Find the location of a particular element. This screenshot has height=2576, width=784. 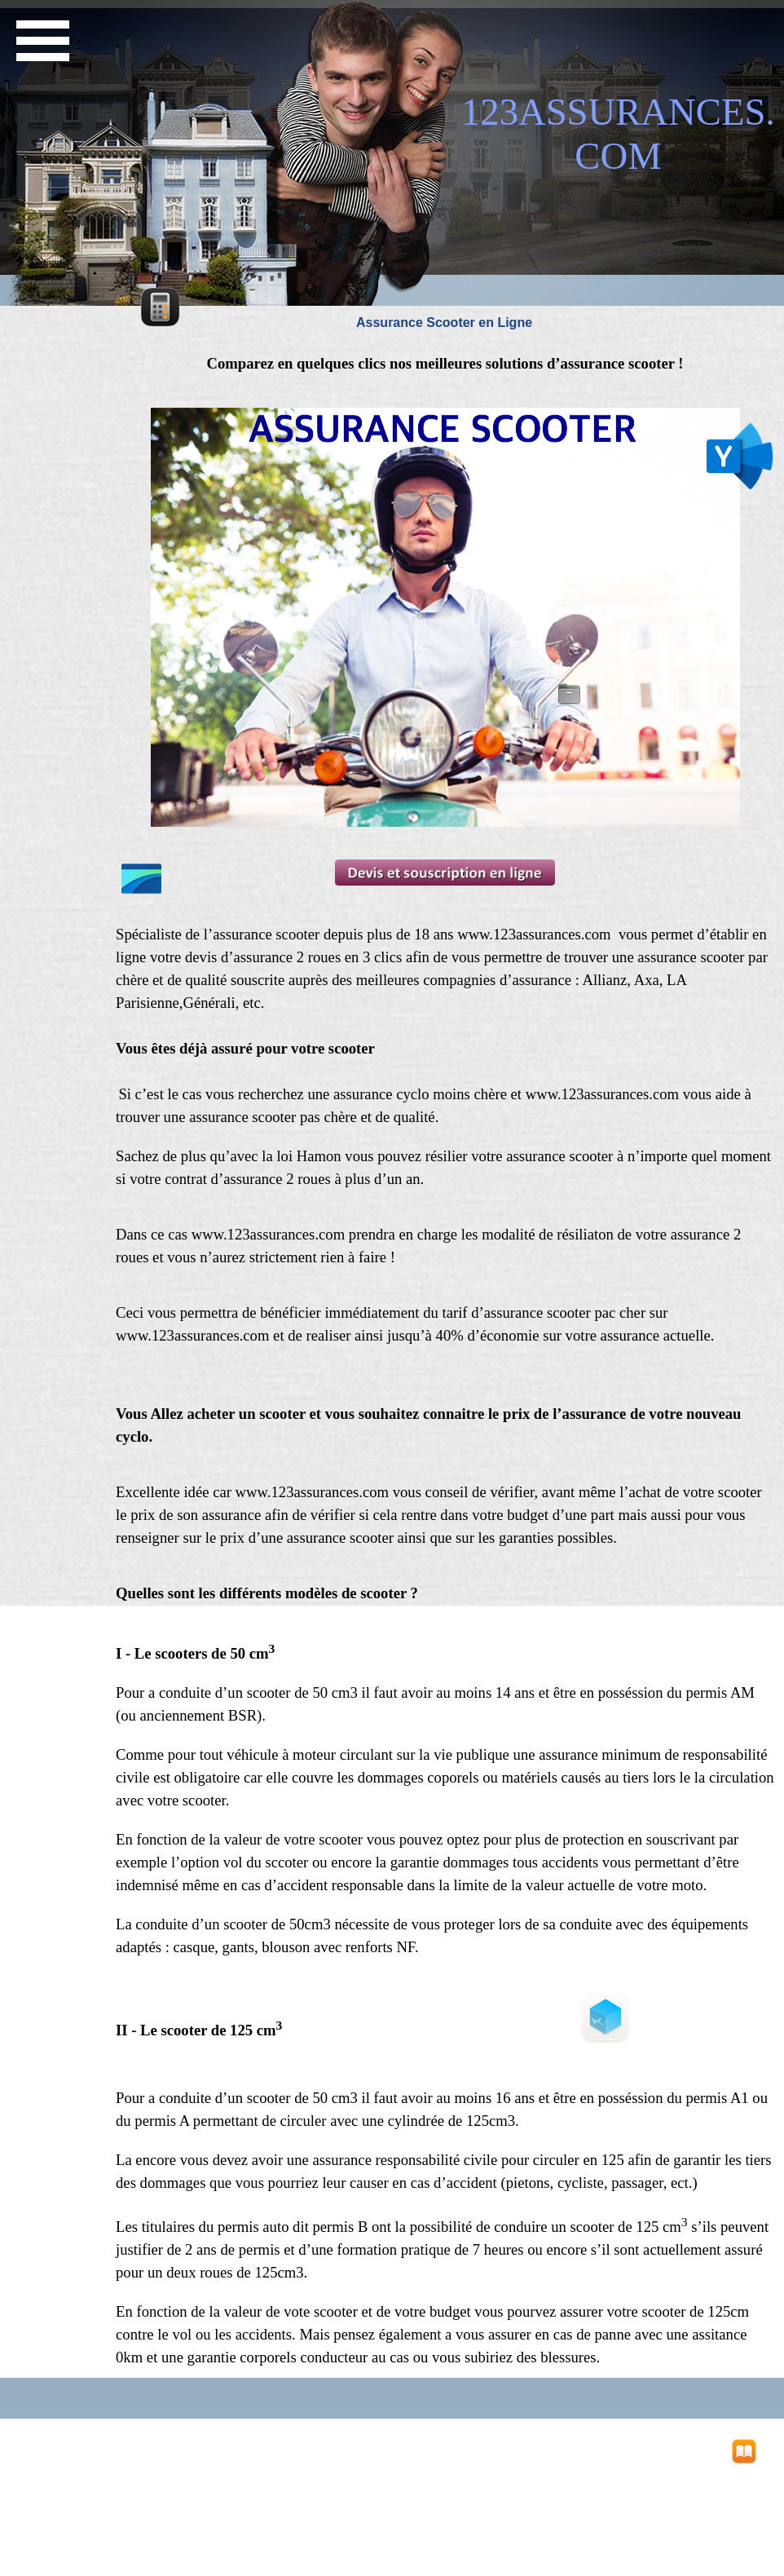

launch microsoft edge webview runtime is located at coordinates (141, 878).